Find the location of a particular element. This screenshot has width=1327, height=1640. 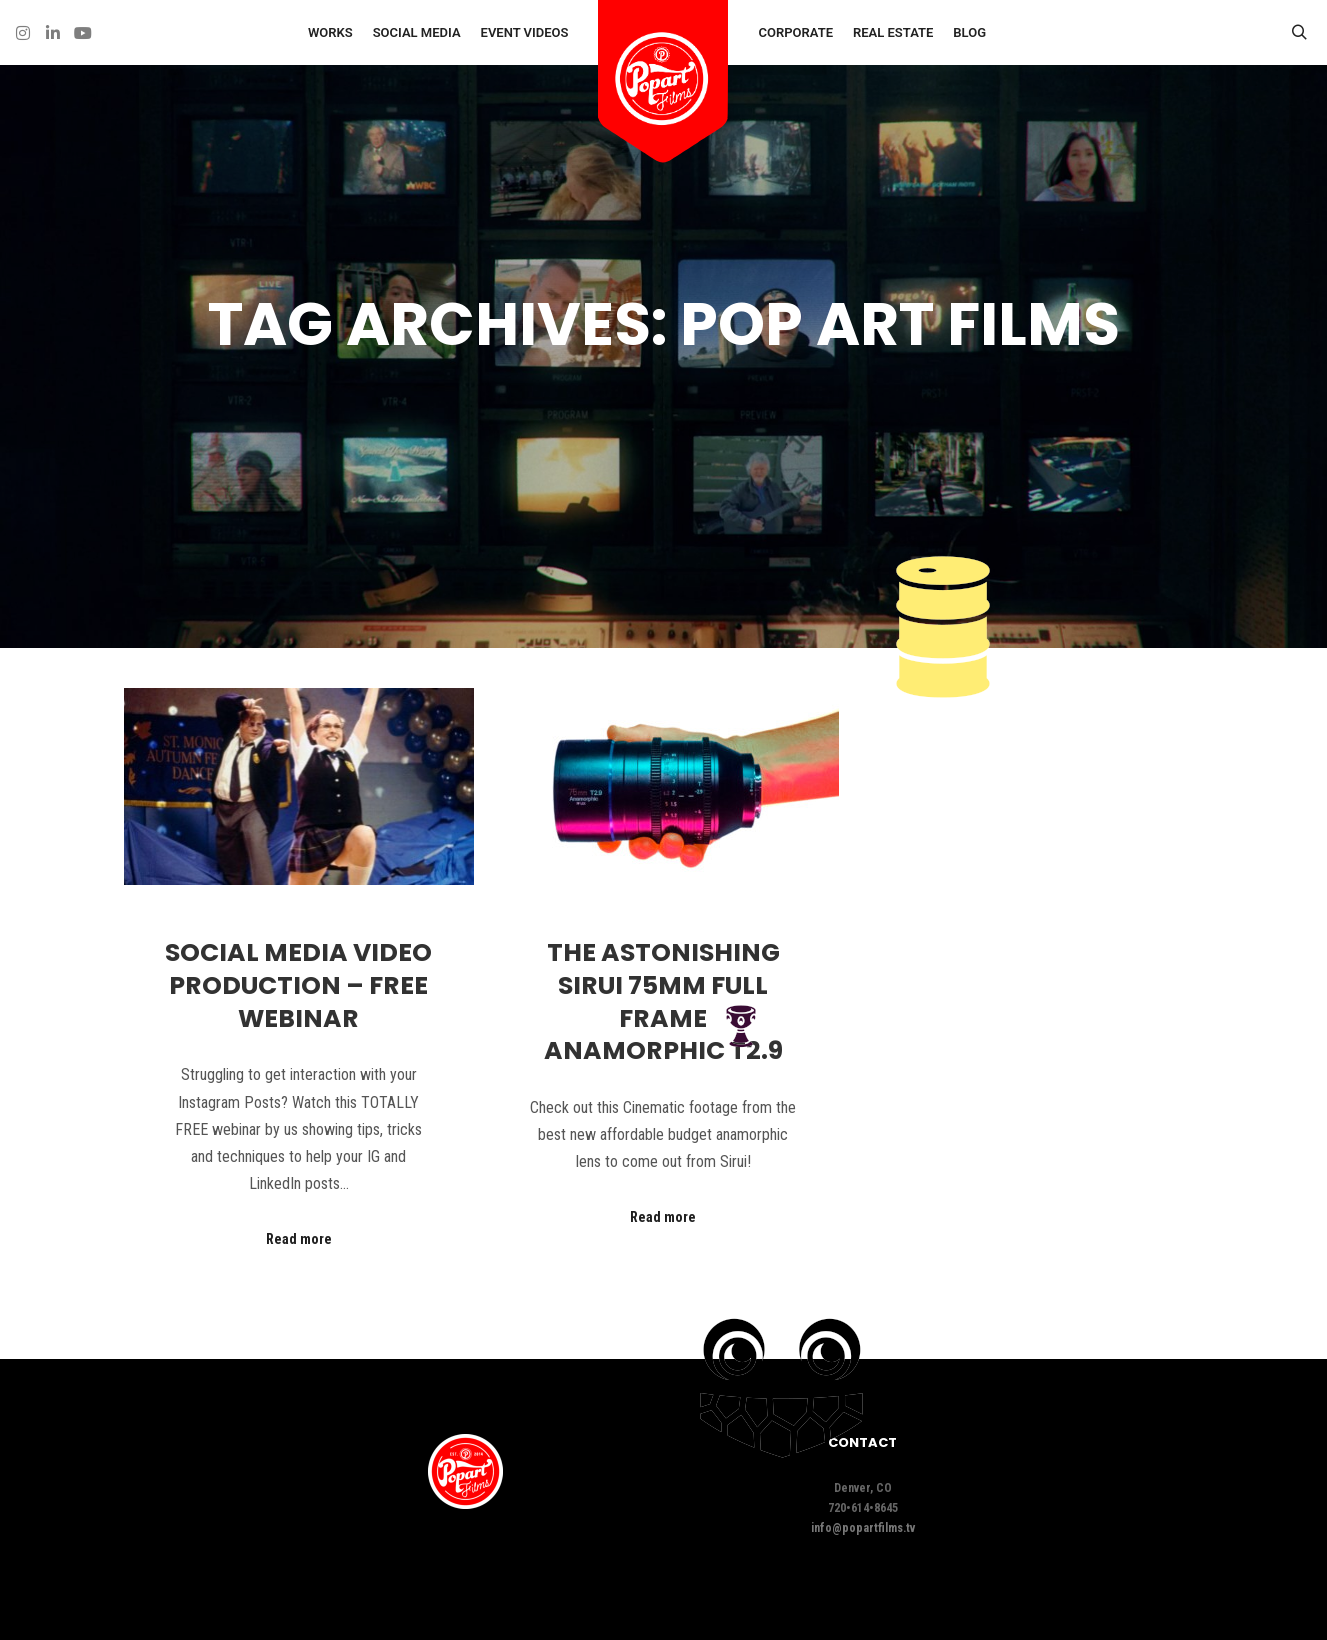

indicates oil or fuel resources in a game inventory is located at coordinates (943, 627).